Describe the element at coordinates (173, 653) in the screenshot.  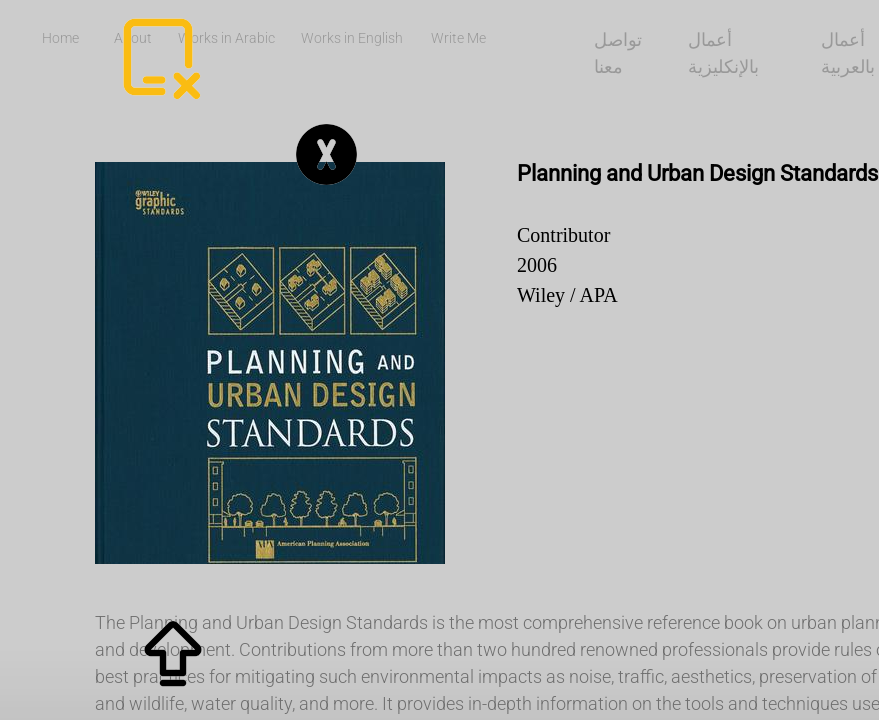
I see `upload a file or document` at that location.